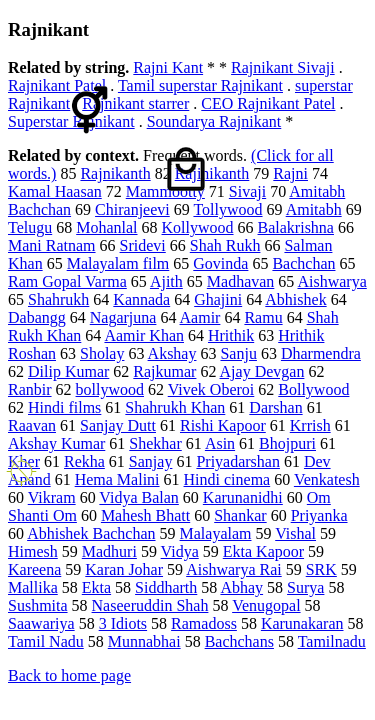 Image resolution: width=375 pixels, height=720 pixels. Describe the element at coordinates (21, 471) in the screenshot. I see `location services disabled` at that location.